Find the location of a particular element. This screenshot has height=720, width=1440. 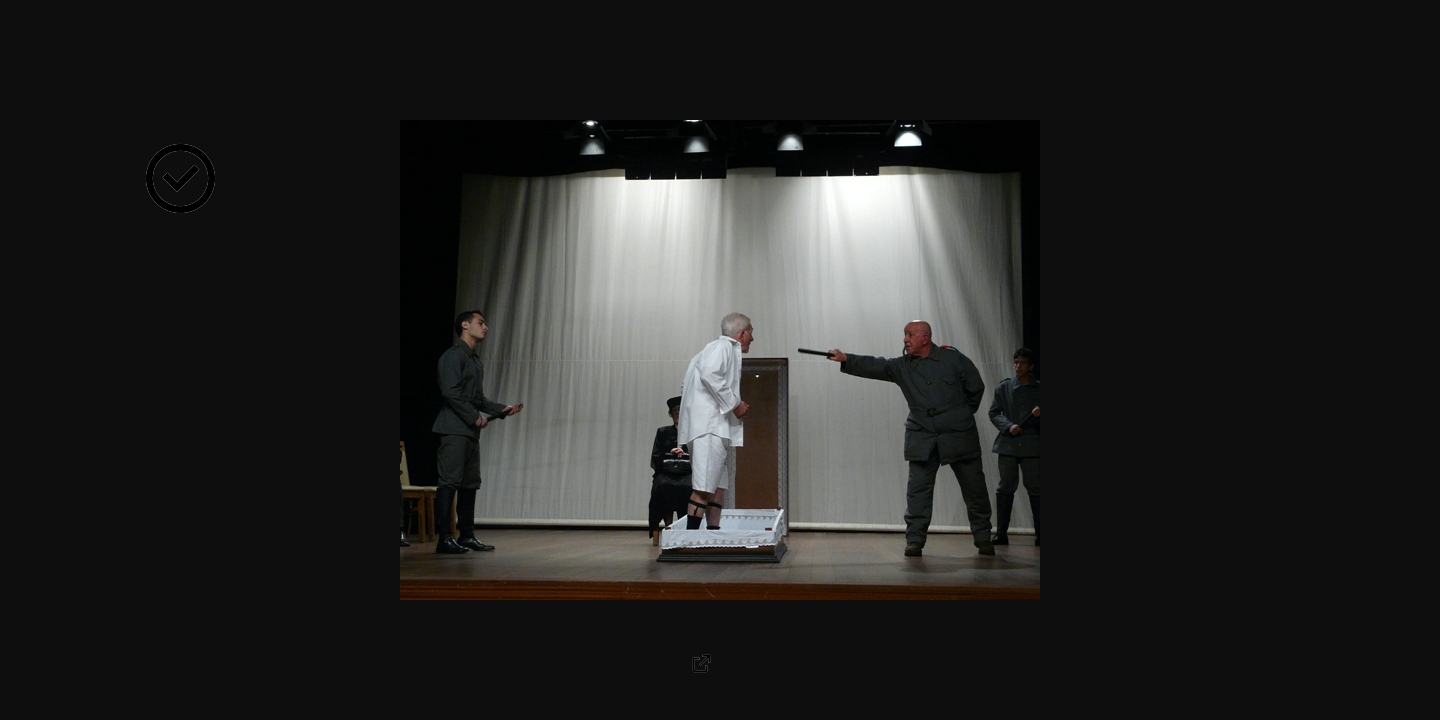

open link in a new tab or window is located at coordinates (701, 663).